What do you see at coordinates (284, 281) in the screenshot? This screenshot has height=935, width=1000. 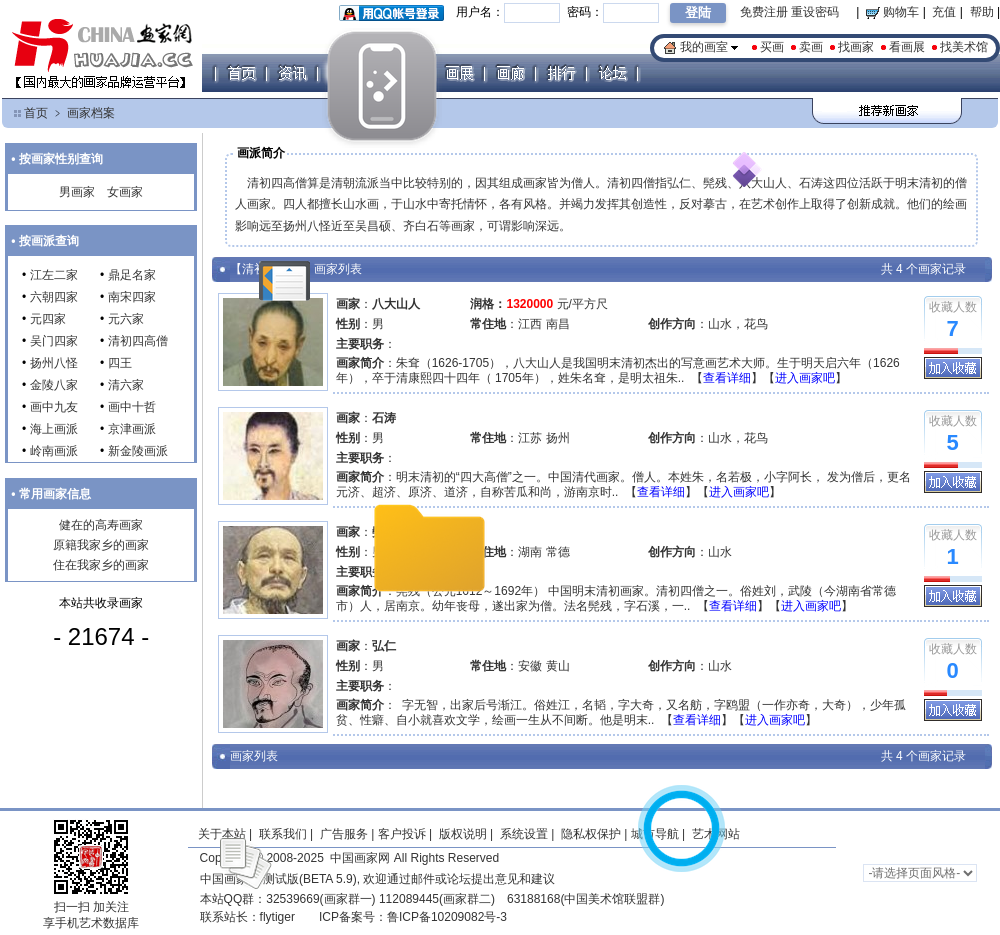 I see `open task manager or running applications` at bounding box center [284, 281].